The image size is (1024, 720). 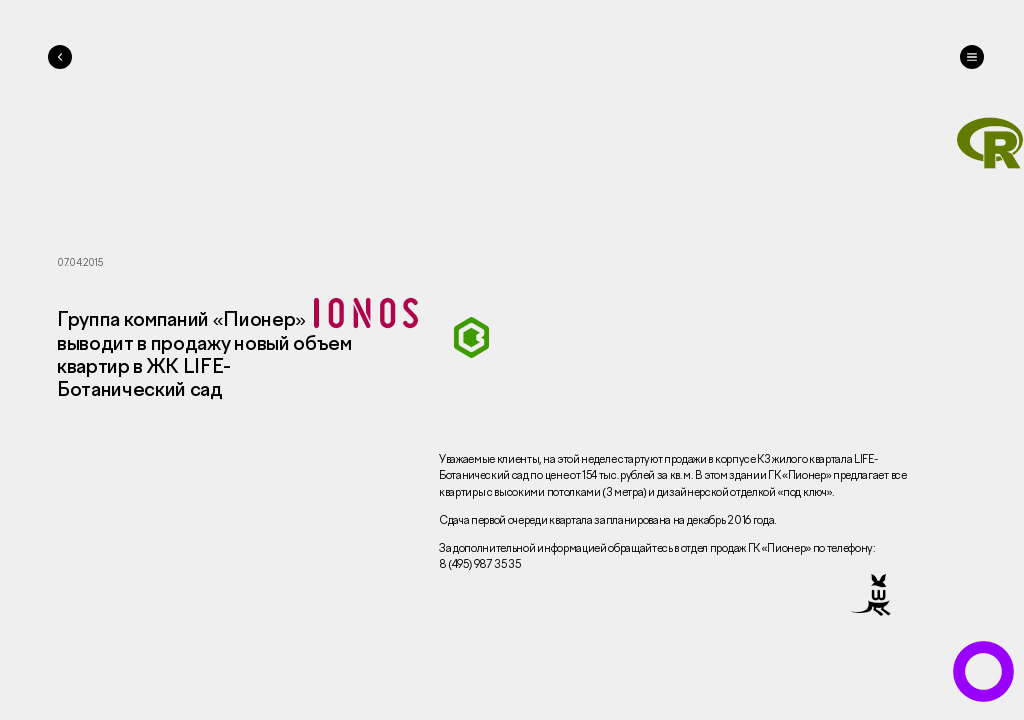 What do you see at coordinates (871, 595) in the screenshot?
I see `open wallabag read-it-later app` at bounding box center [871, 595].